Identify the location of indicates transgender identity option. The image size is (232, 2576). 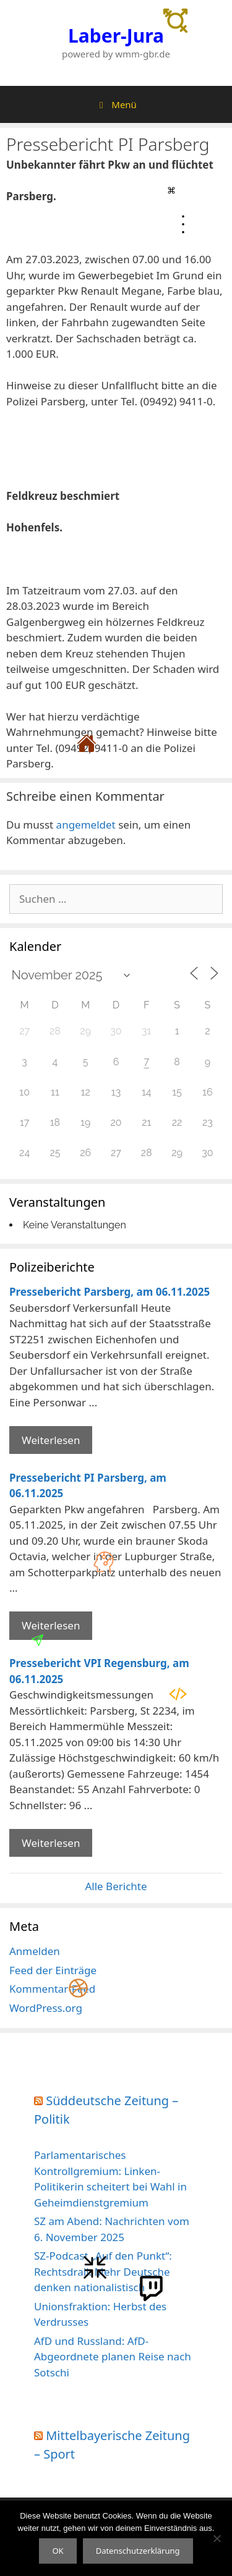
(175, 20).